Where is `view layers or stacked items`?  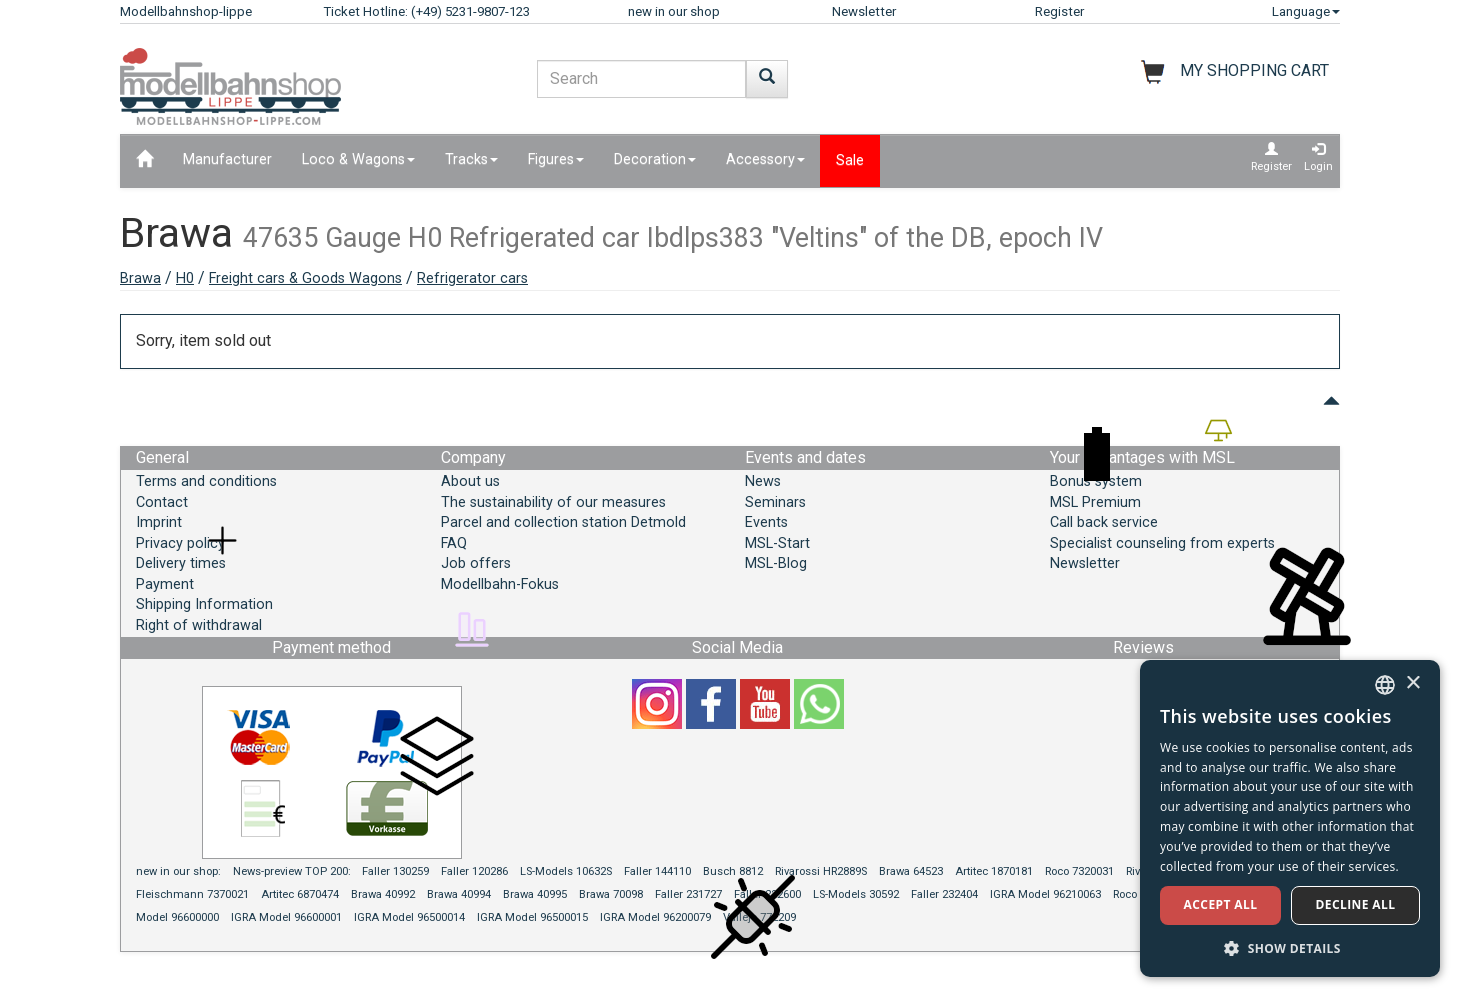 view layers or stacked items is located at coordinates (437, 756).